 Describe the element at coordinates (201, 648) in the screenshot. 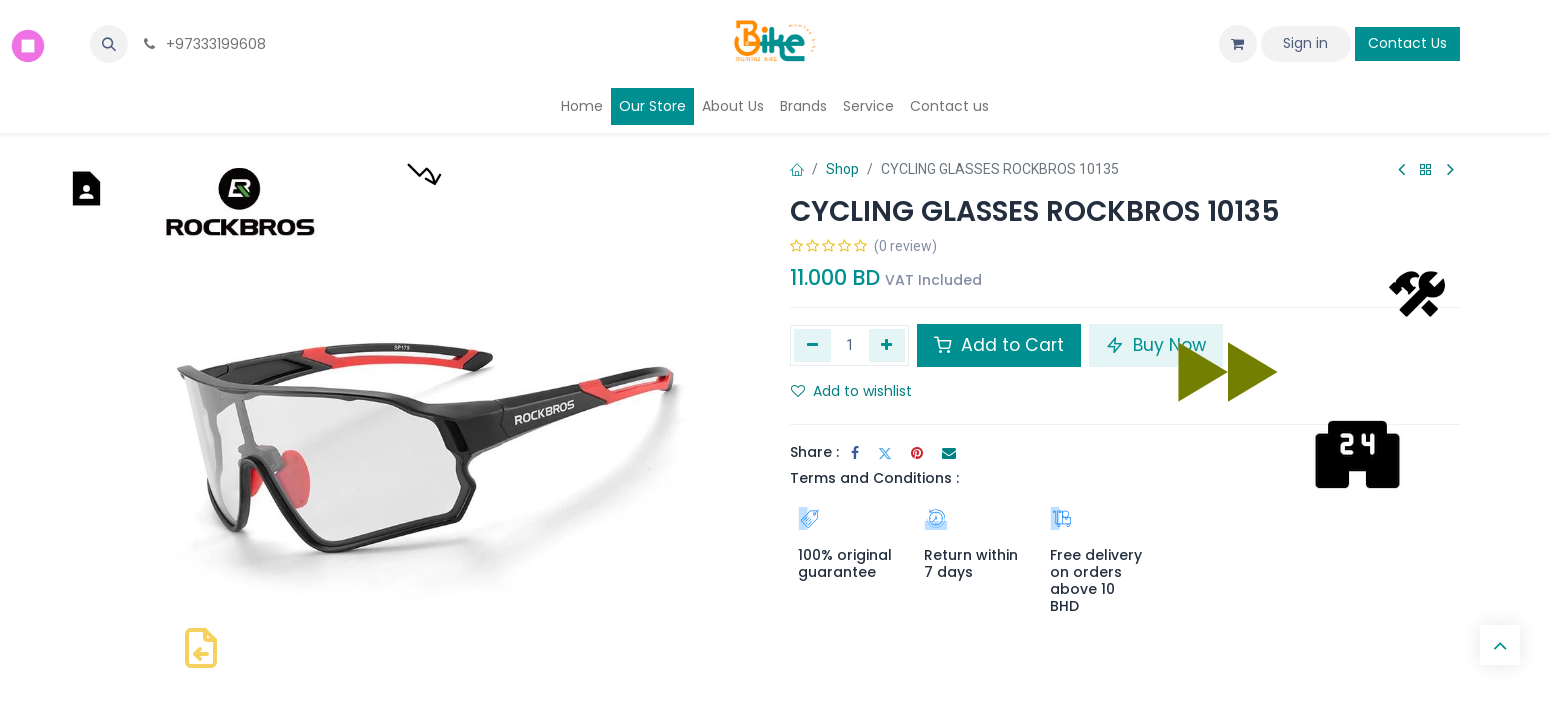

I see `import a file from another location` at that location.